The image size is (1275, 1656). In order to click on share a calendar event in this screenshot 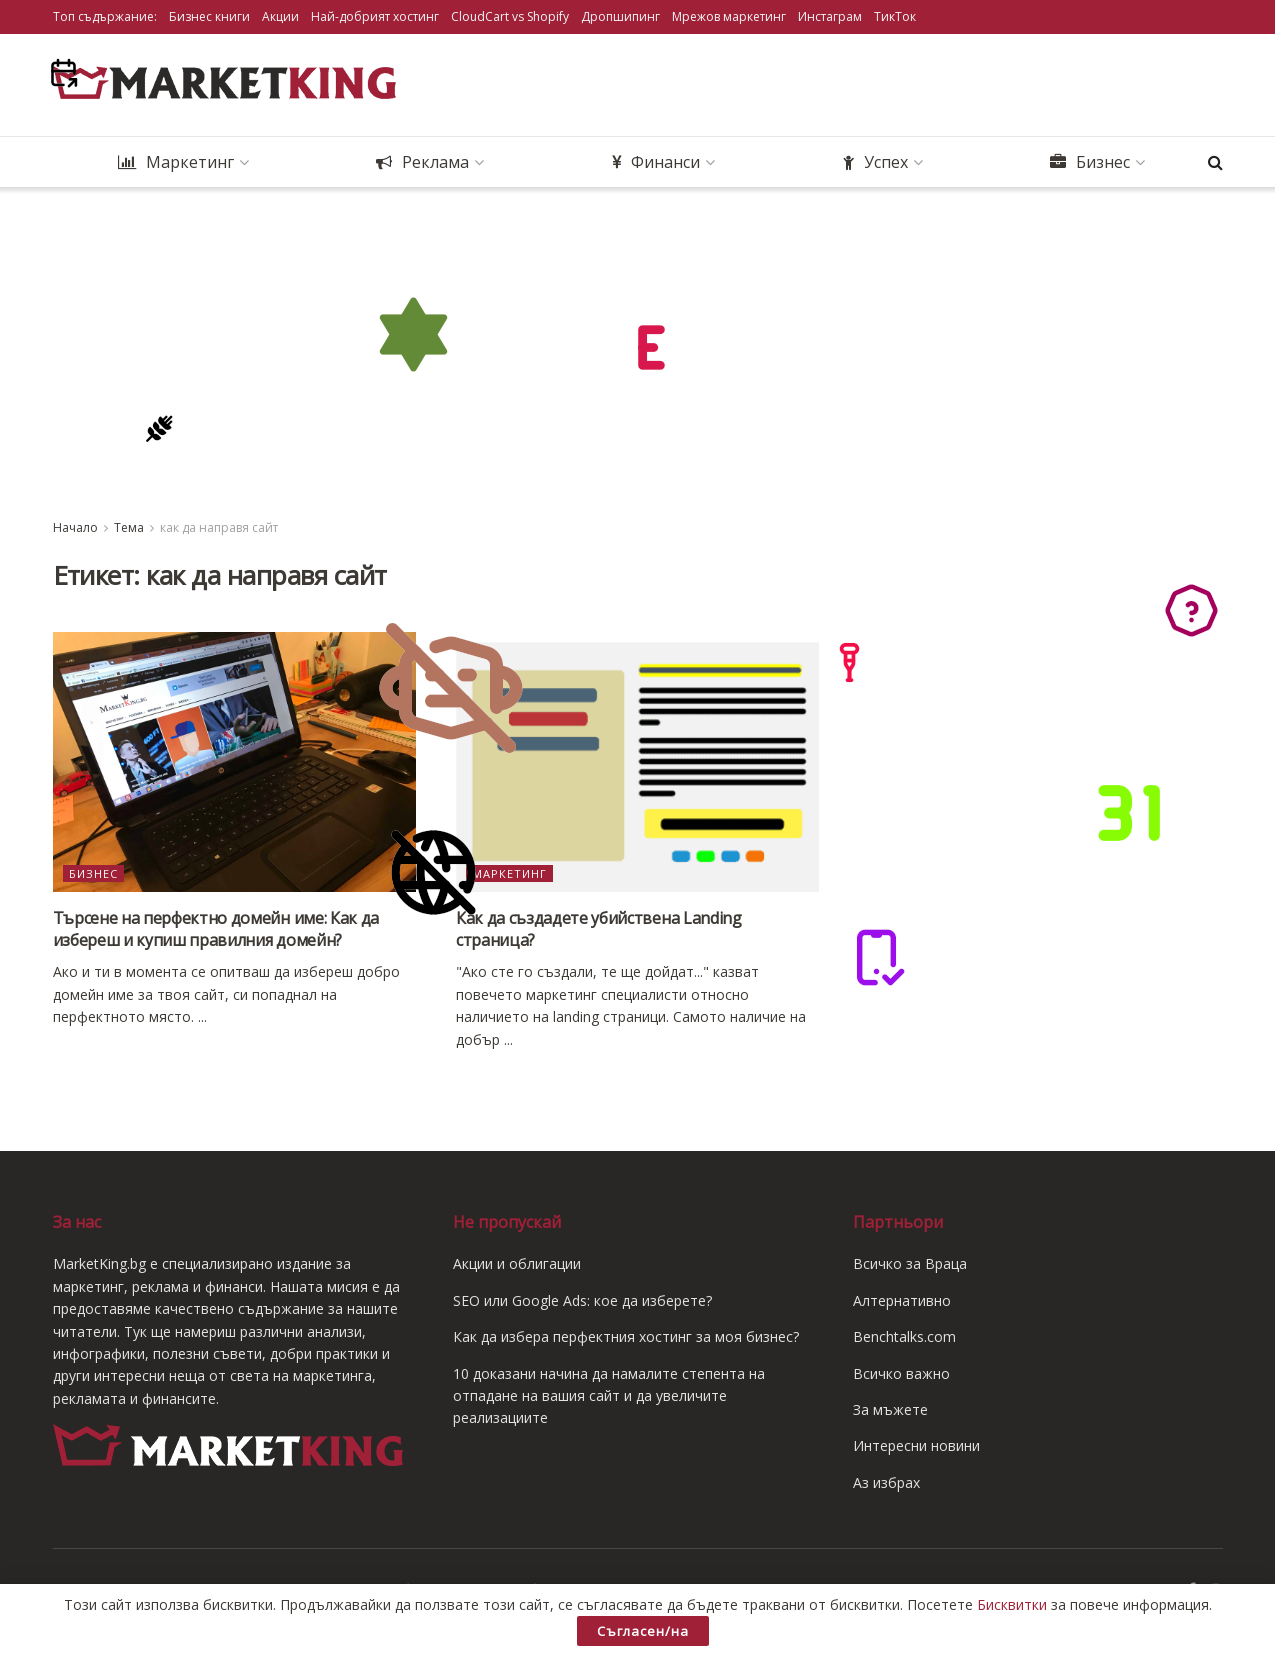, I will do `click(63, 72)`.